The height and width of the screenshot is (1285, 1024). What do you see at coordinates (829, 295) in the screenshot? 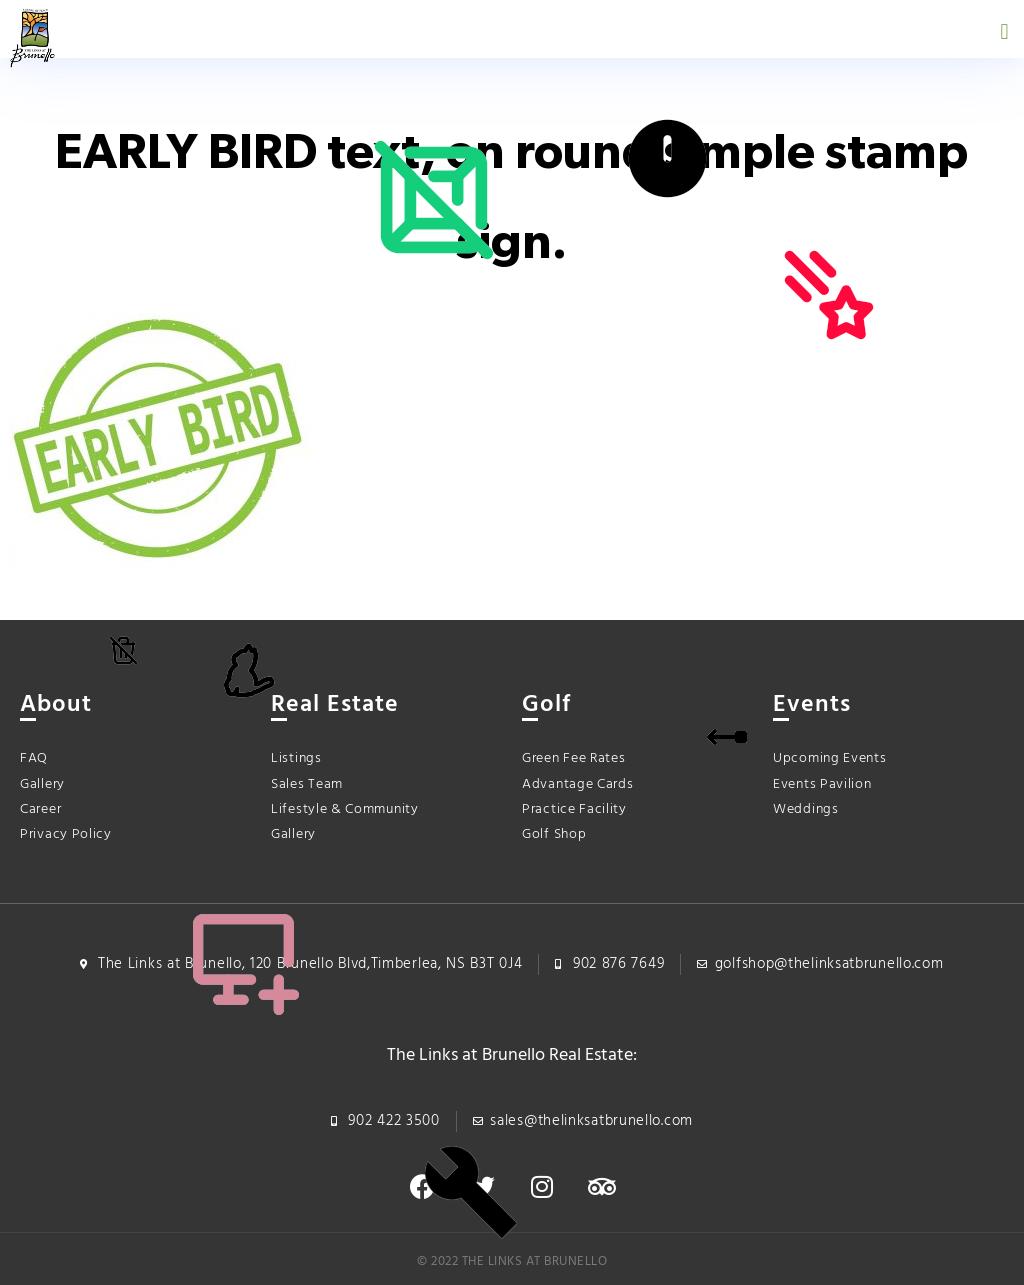
I see `indicates a trending or rising item` at bounding box center [829, 295].